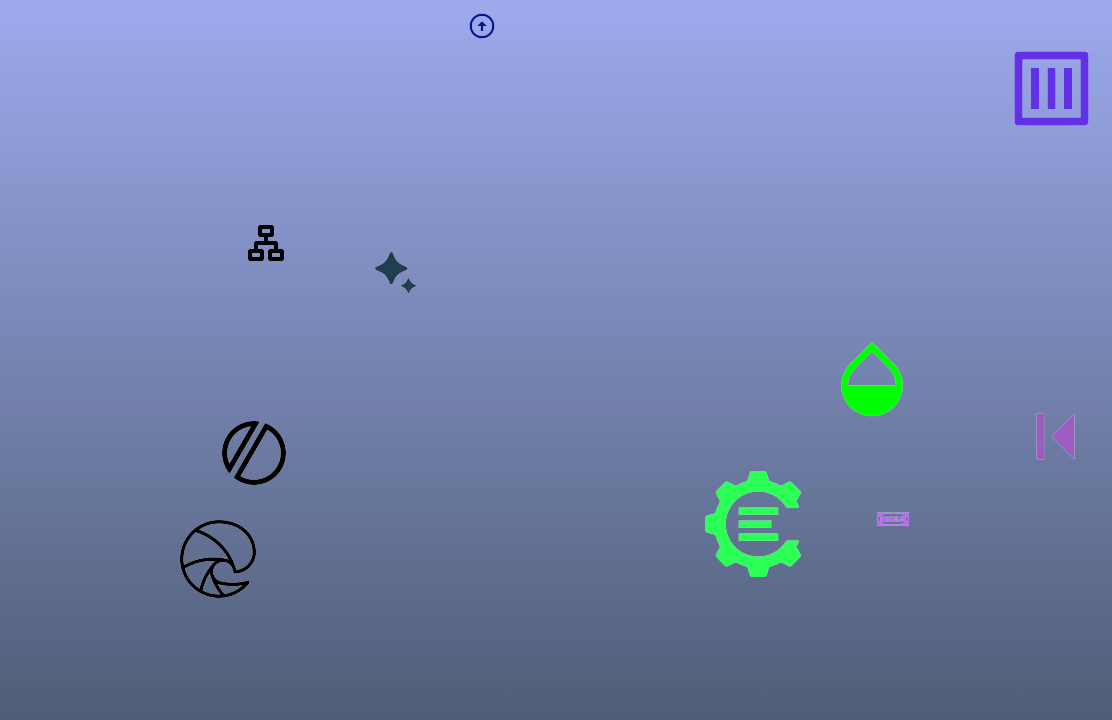  What do you see at coordinates (1055, 436) in the screenshot?
I see `skip to previous track` at bounding box center [1055, 436].